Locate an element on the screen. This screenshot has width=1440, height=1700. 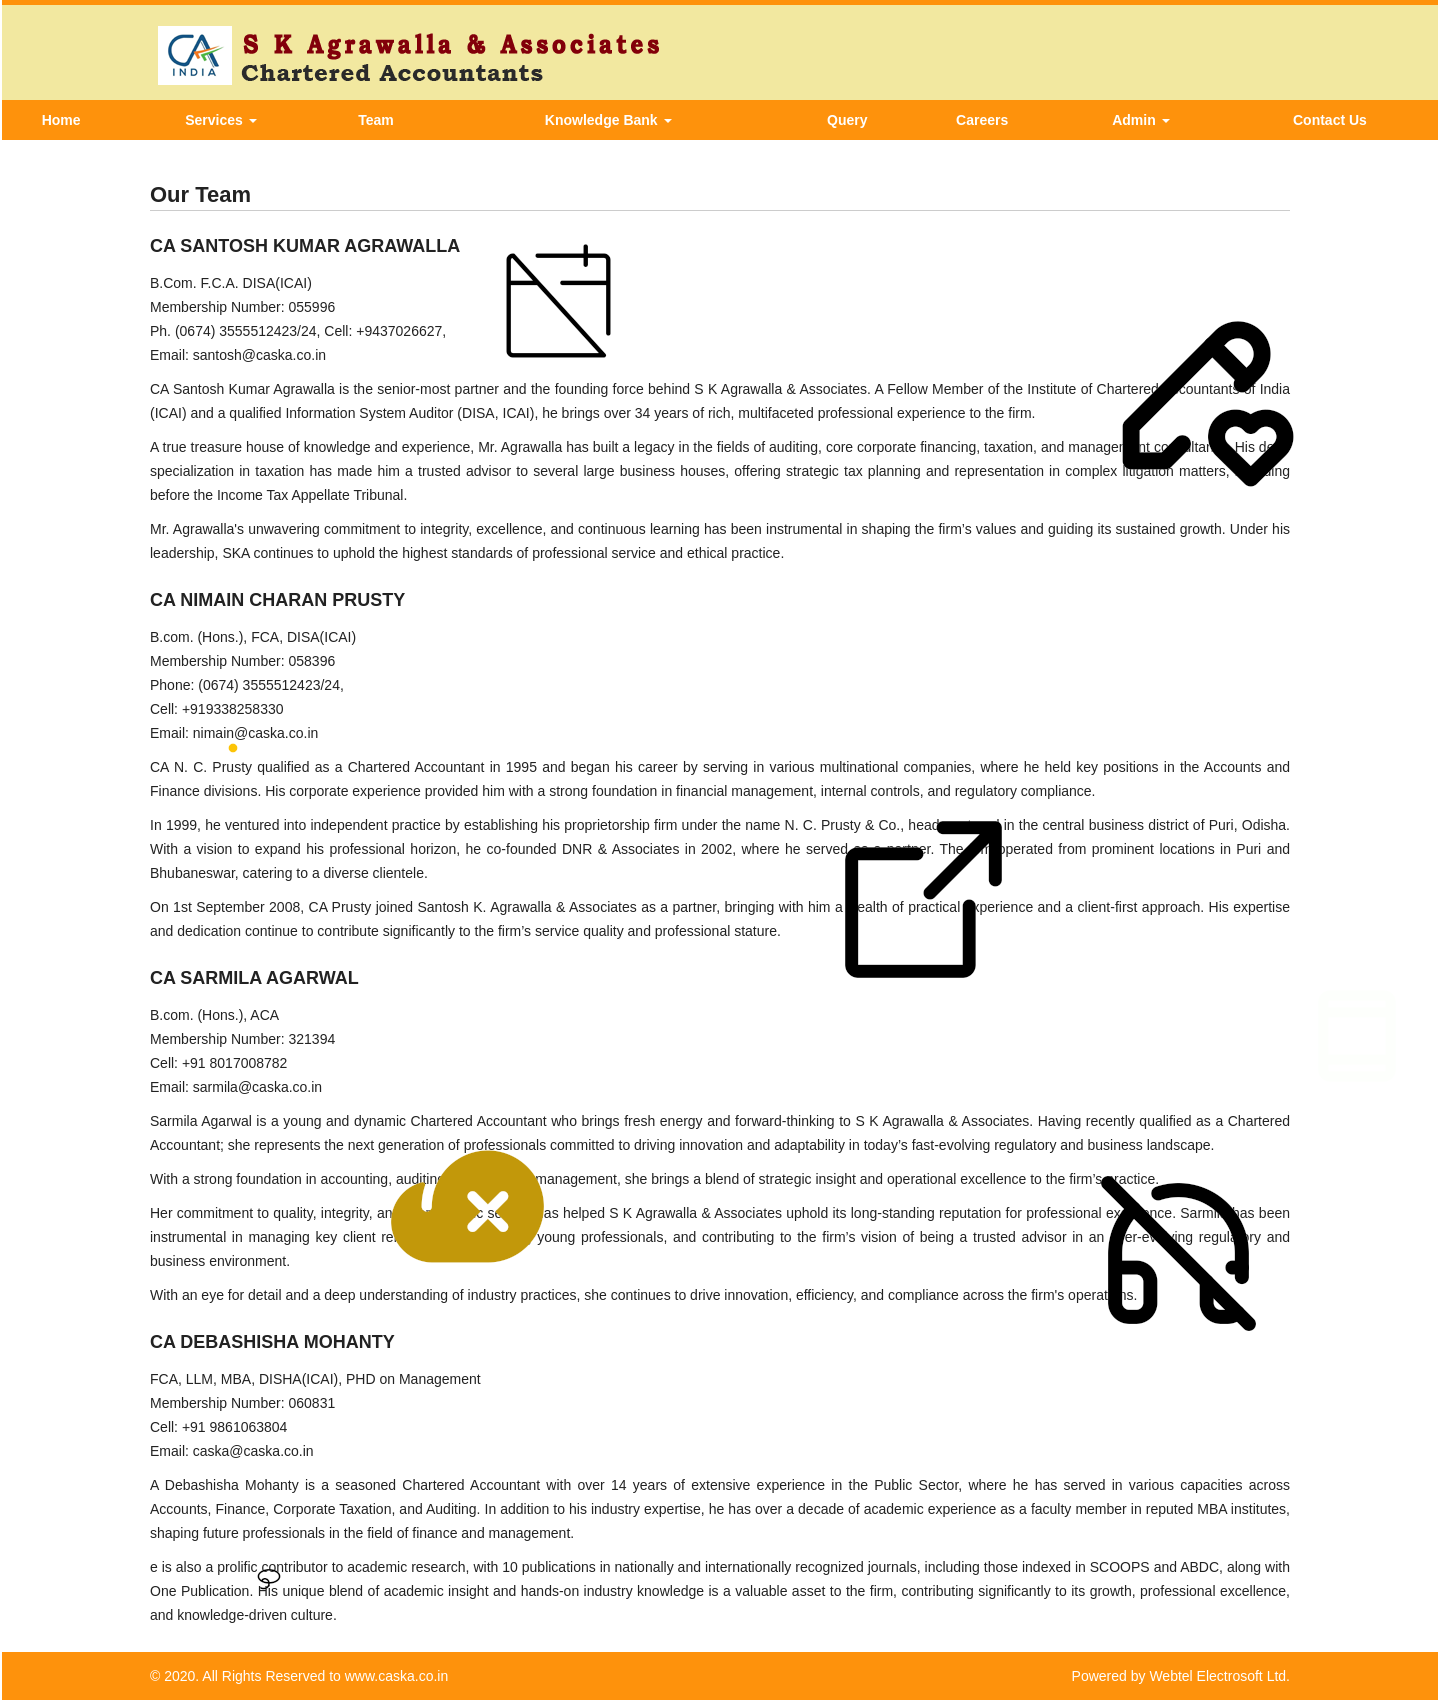
edit your favorites or liked items is located at coordinates (1199, 392).